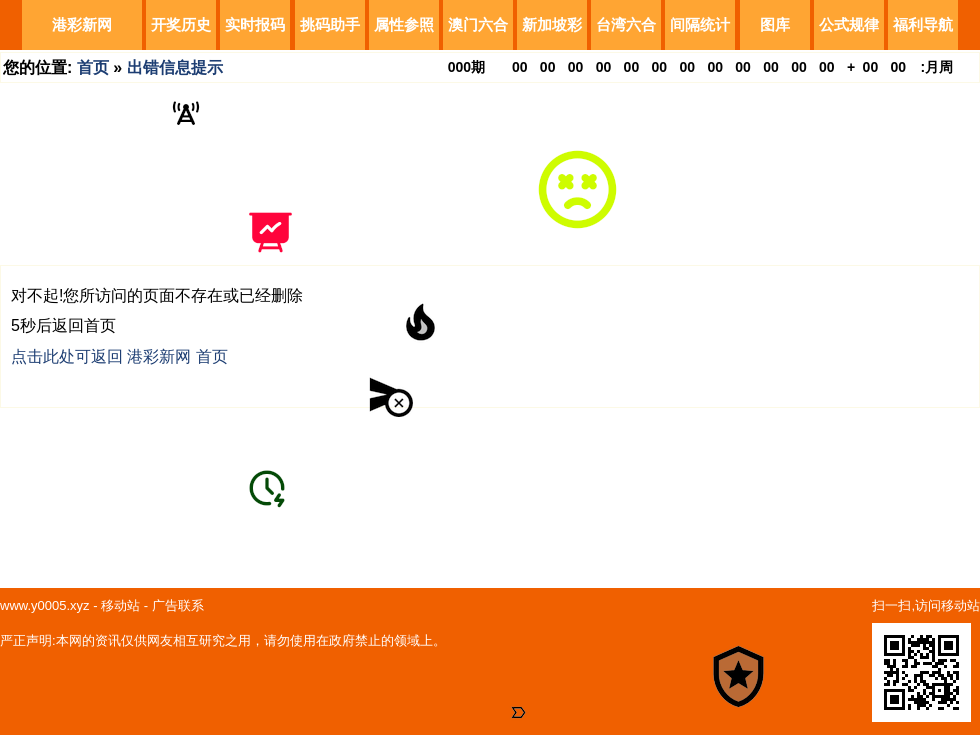 This screenshot has height=735, width=980. What do you see at coordinates (577, 189) in the screenshot?
I see `indicates an error or system failure` at bounding box center [577, 189].